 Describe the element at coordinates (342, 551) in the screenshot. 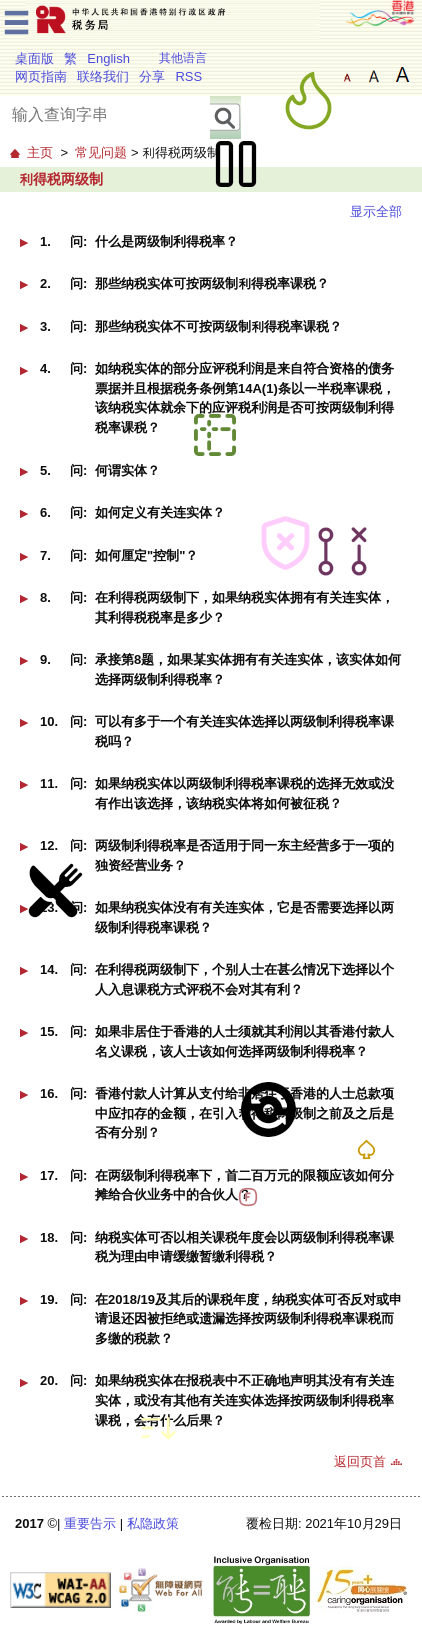

I see `indicates a closed or rejected pull request` at that location.